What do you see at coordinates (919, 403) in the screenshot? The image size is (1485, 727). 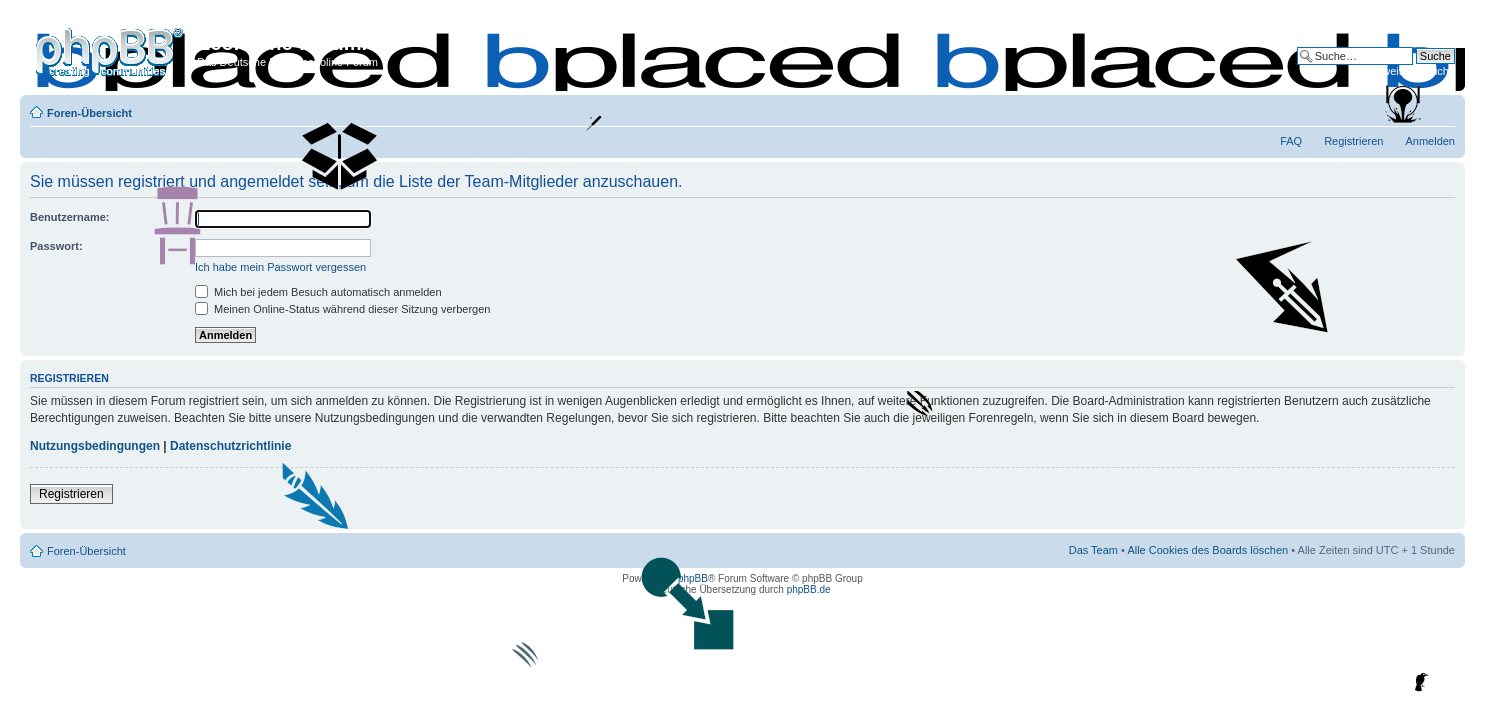 I see `fishing equipment or tackle inventory` at bounding box center [919, 403].